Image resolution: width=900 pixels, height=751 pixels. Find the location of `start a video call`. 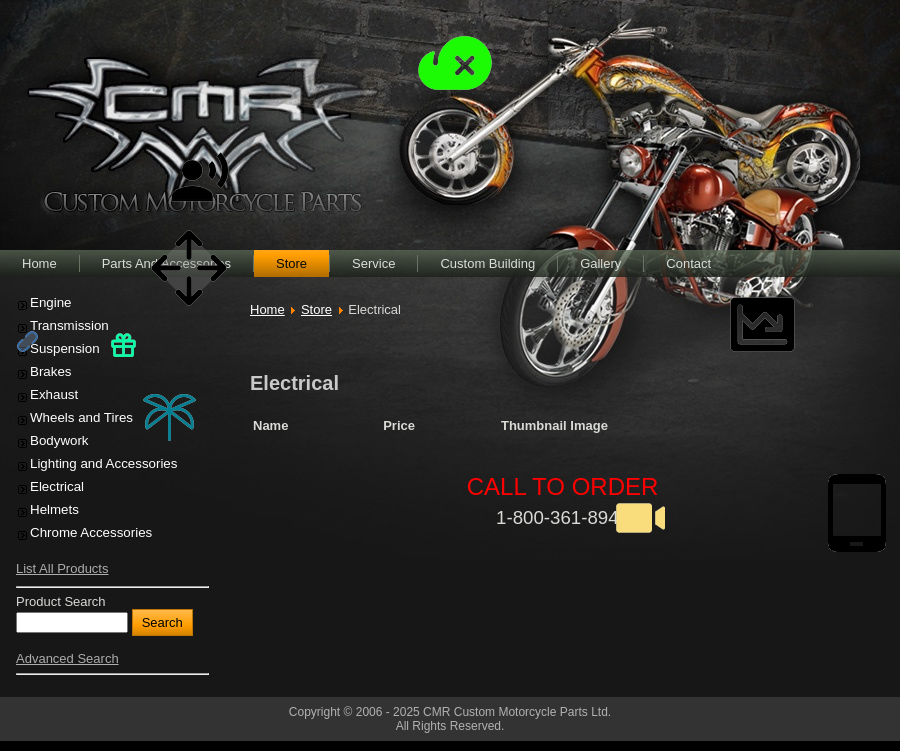

start a video call is located at coordinates (639, 518).